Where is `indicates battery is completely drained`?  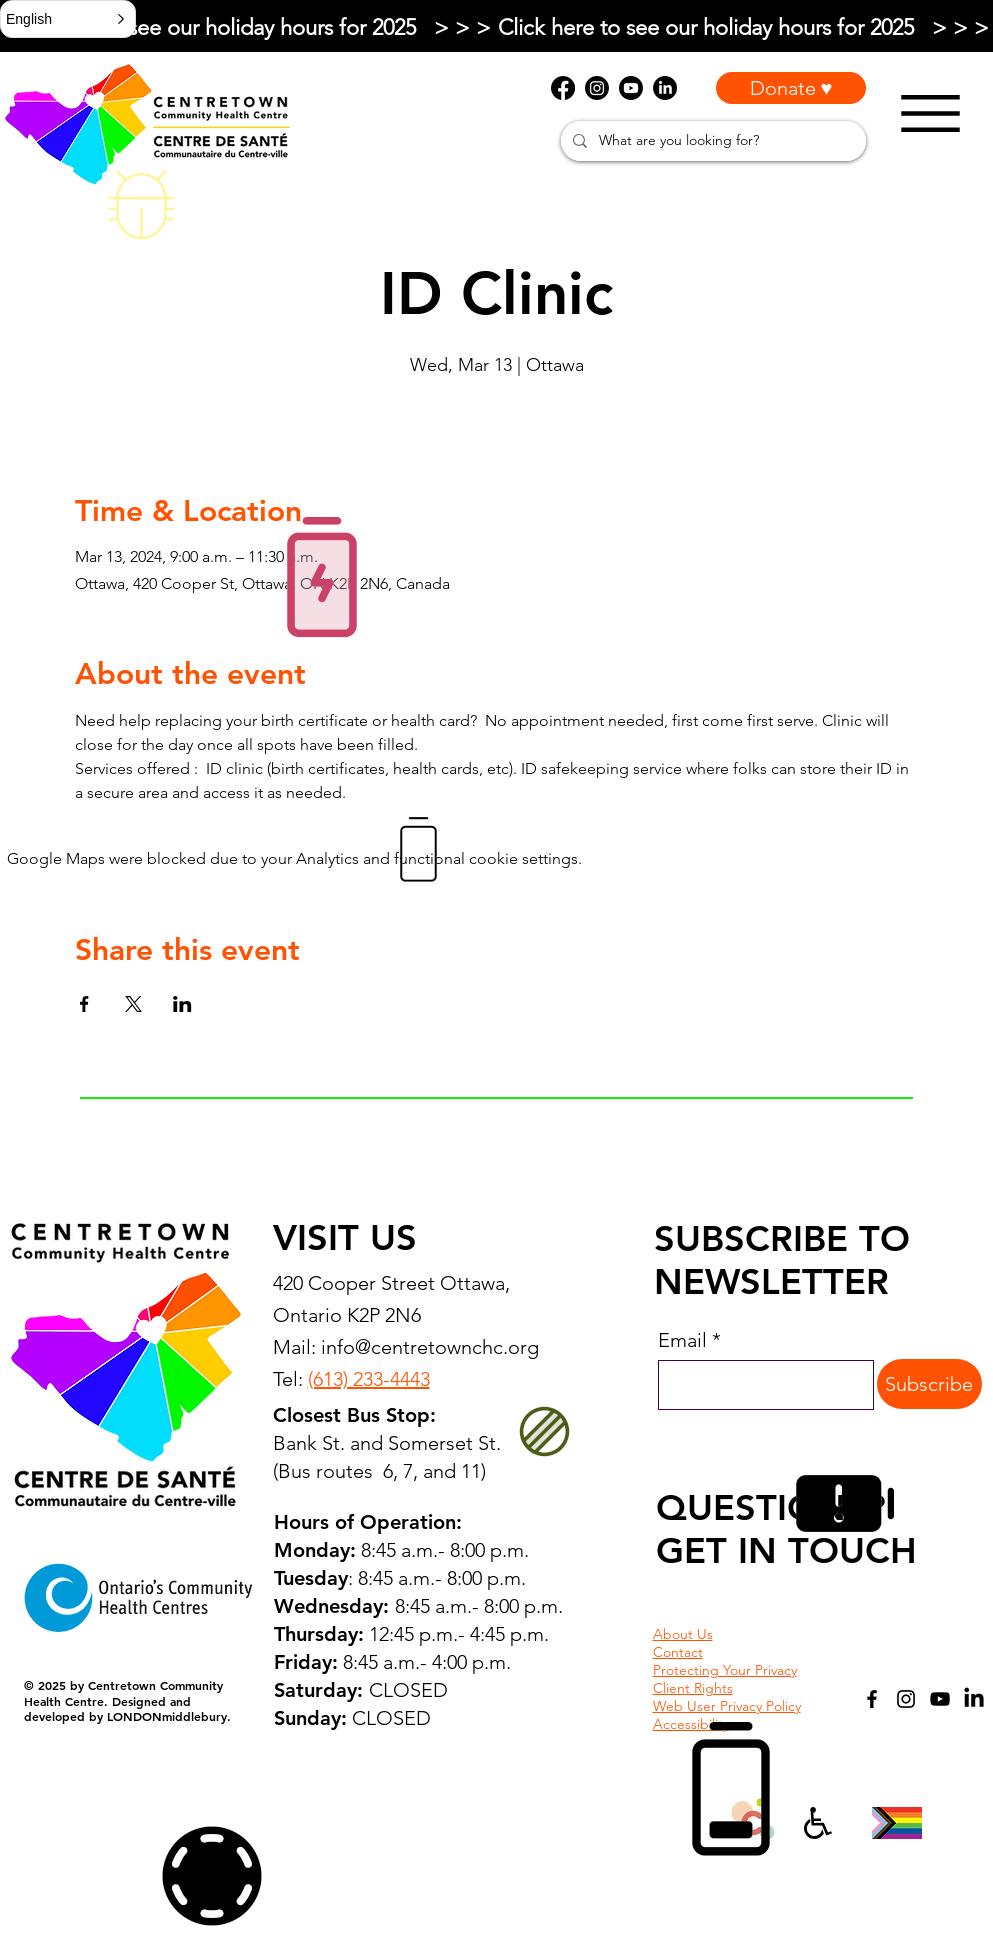
indicates battery is completely drained is located at coordinates (418, 850).